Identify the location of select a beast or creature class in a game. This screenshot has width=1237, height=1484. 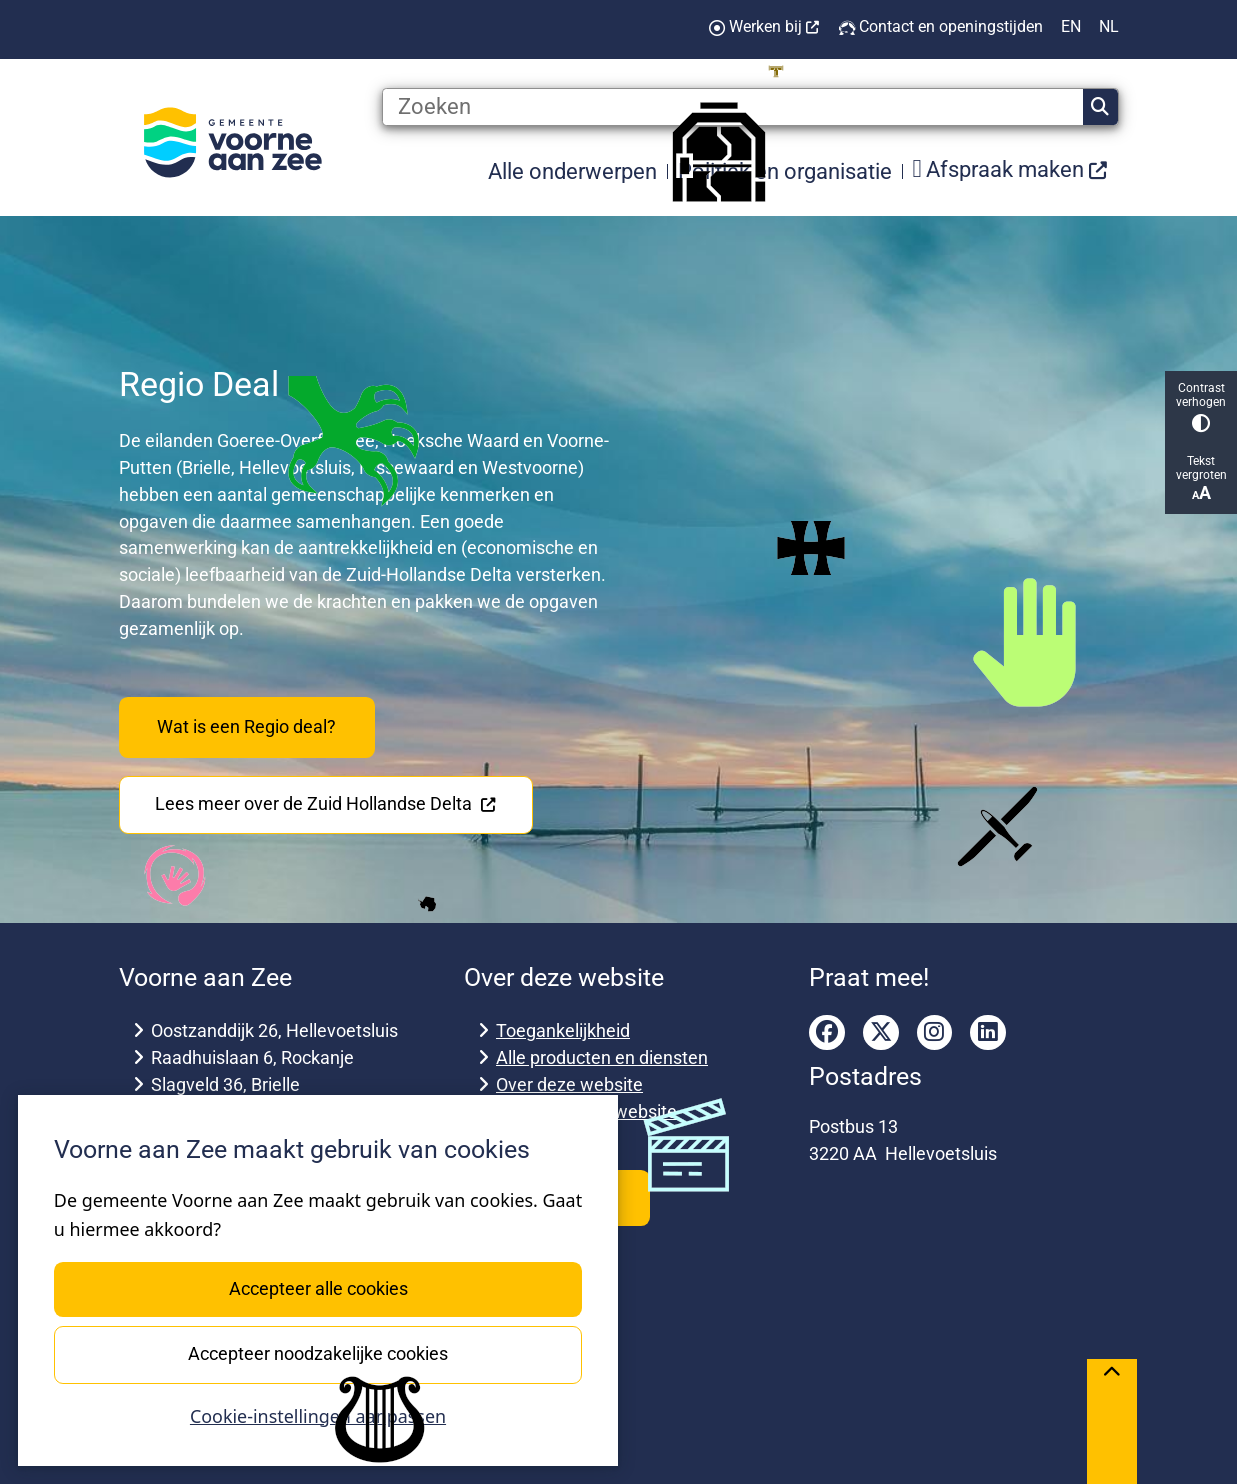
(354, 442).